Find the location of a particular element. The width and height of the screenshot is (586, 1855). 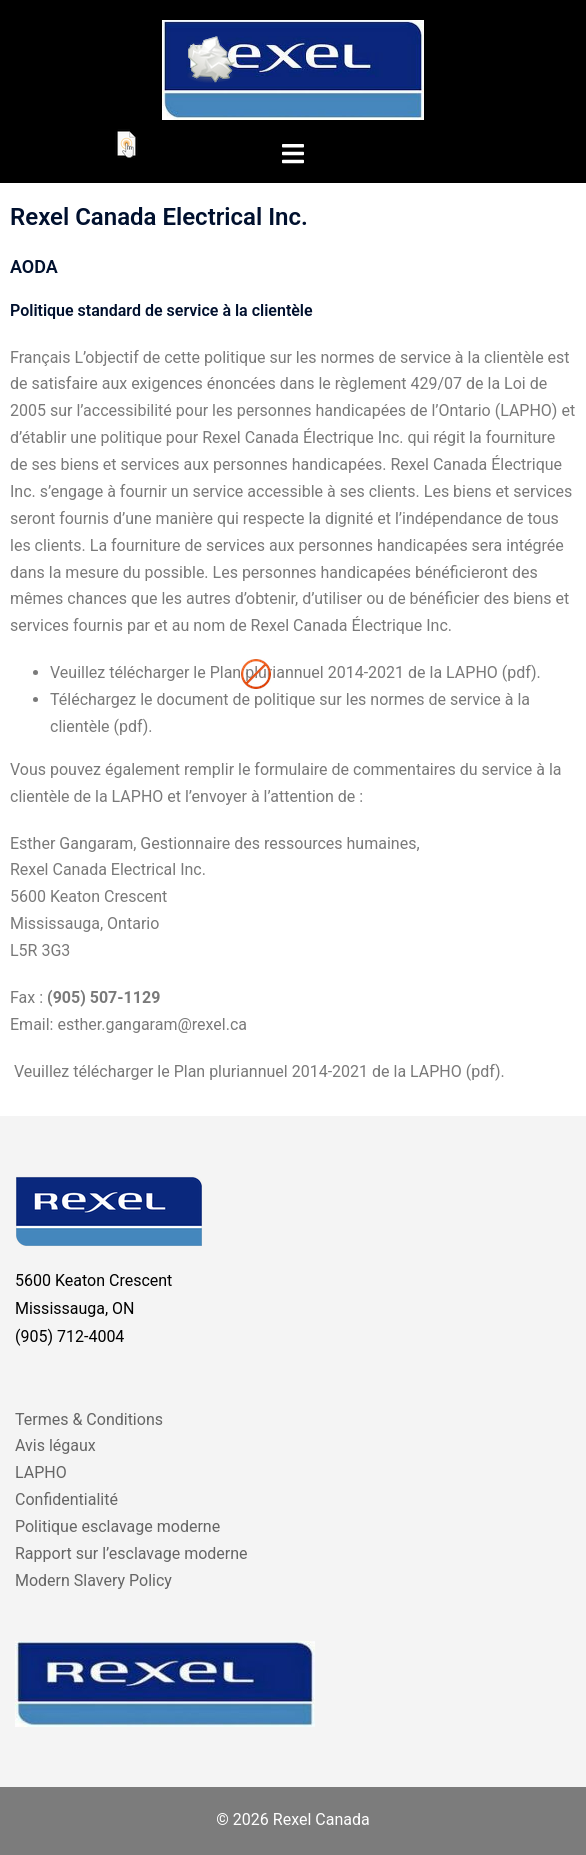

indicates denied or blocked access is located at coordinates (256, 674).